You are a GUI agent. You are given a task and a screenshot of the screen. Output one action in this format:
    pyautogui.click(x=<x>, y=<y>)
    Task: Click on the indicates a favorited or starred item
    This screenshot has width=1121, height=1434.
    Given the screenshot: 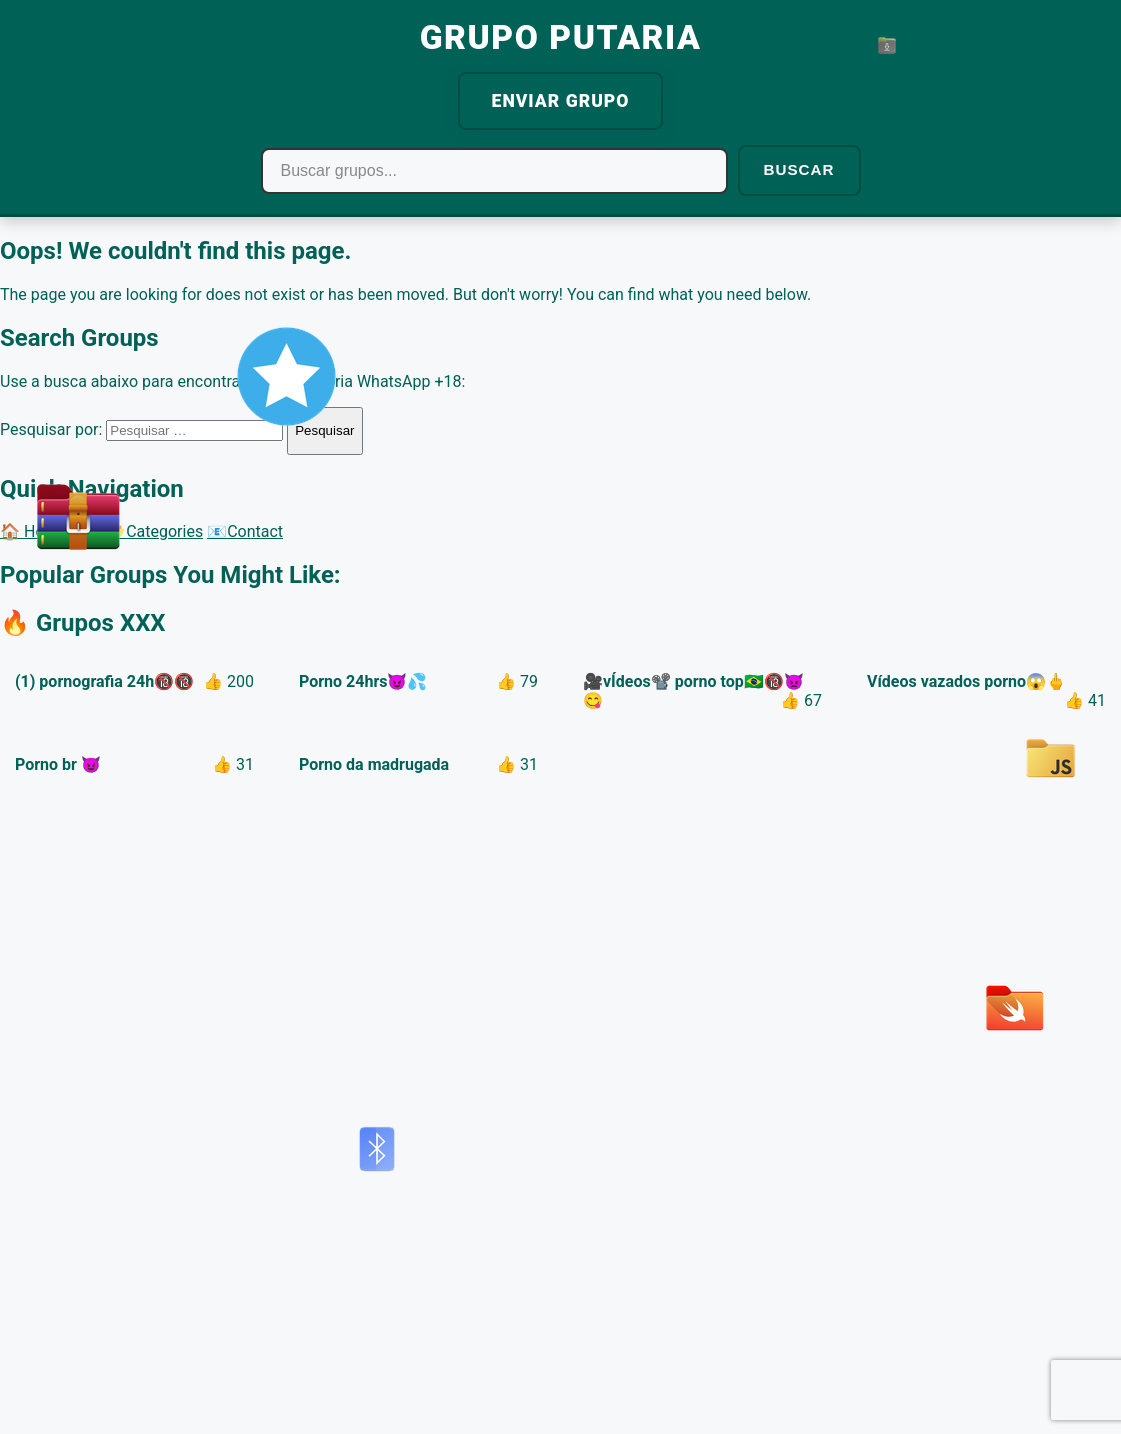 What is the action you would take?
    pyautogui.click(x=286, y=376)
    